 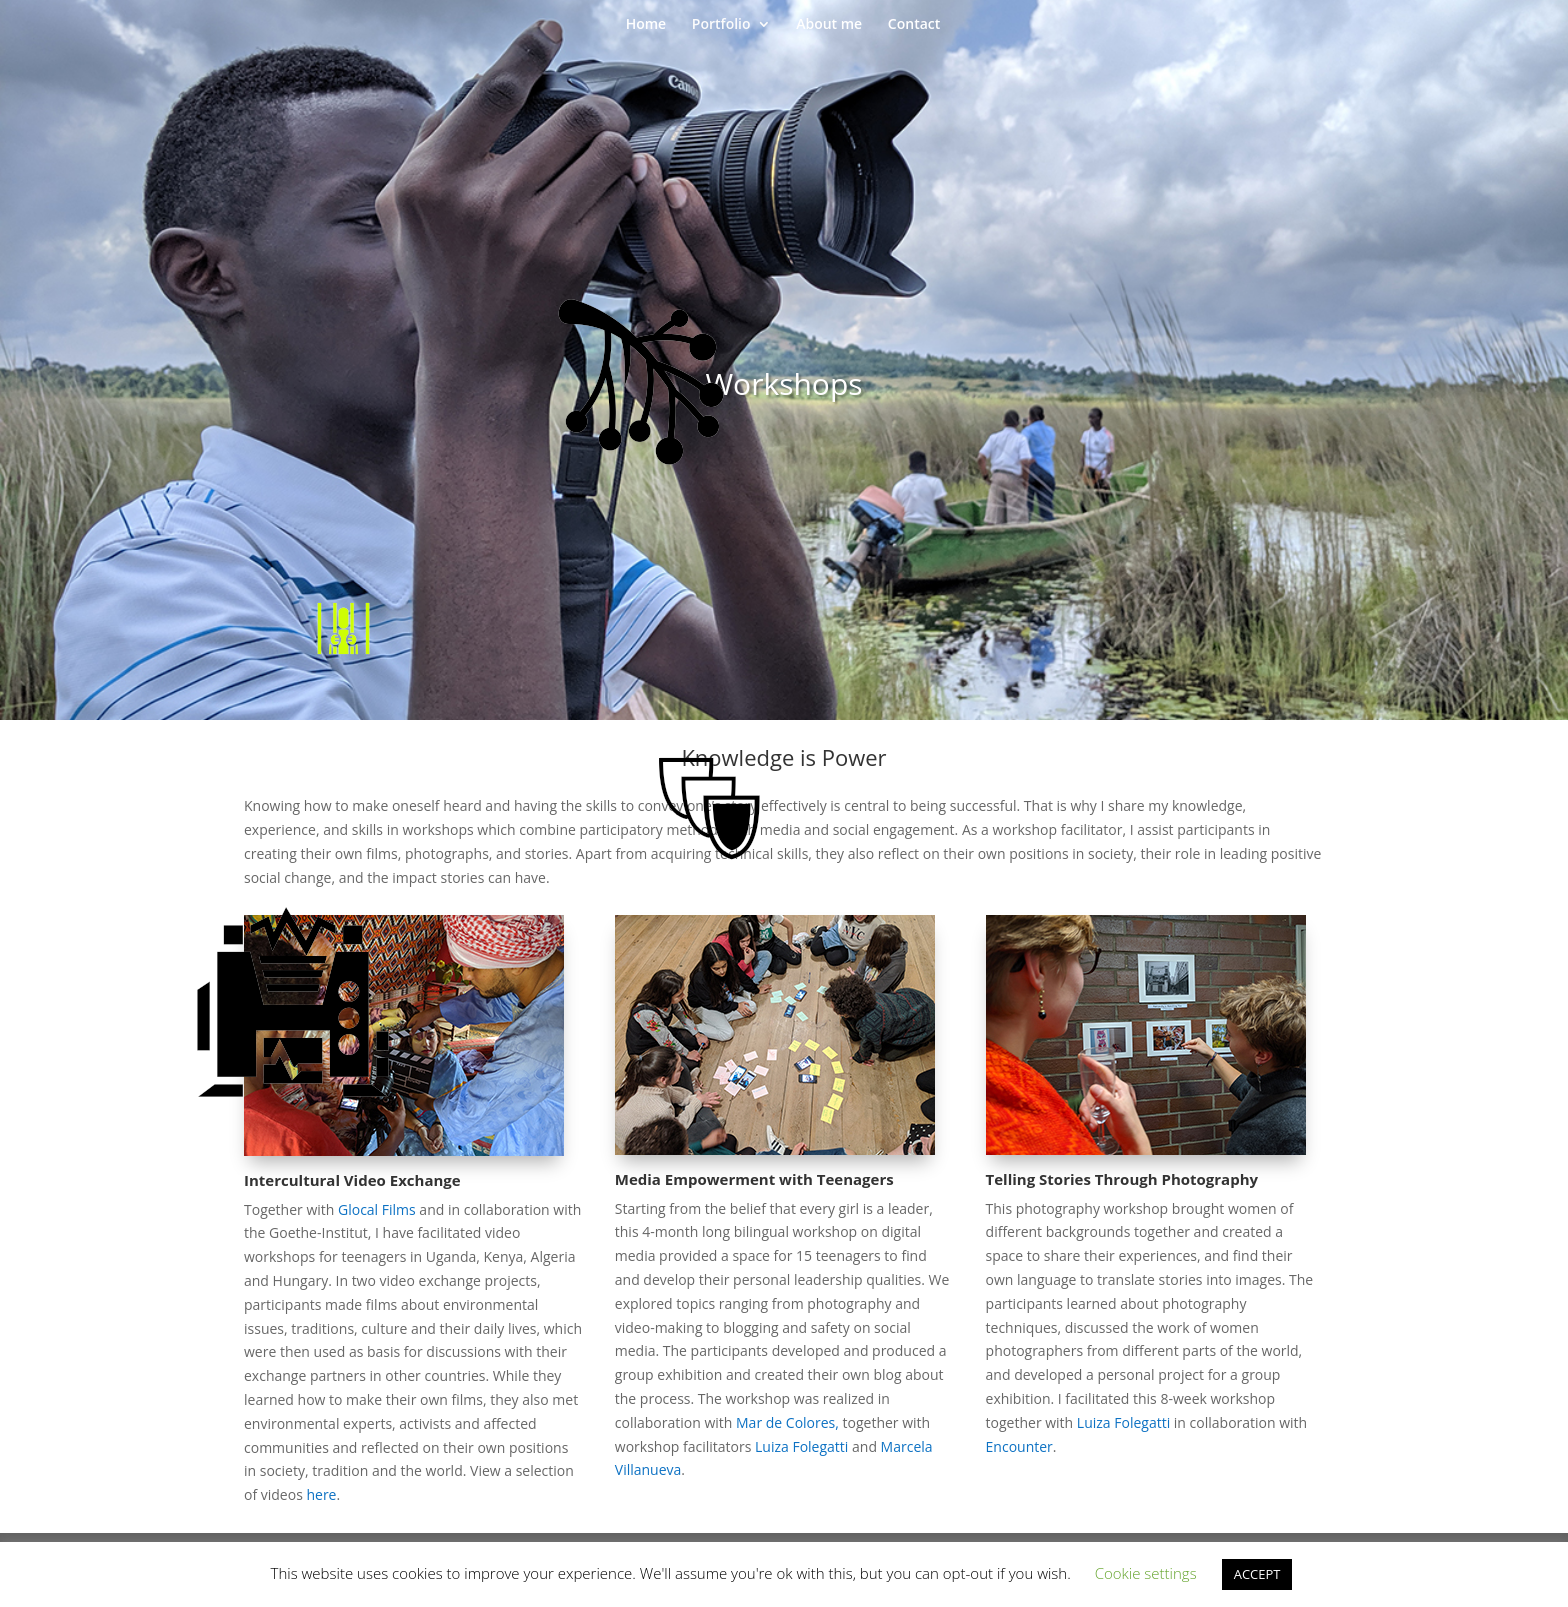 I want to click on elderberry ingredient or crafting material, so click(x=640, y=378).